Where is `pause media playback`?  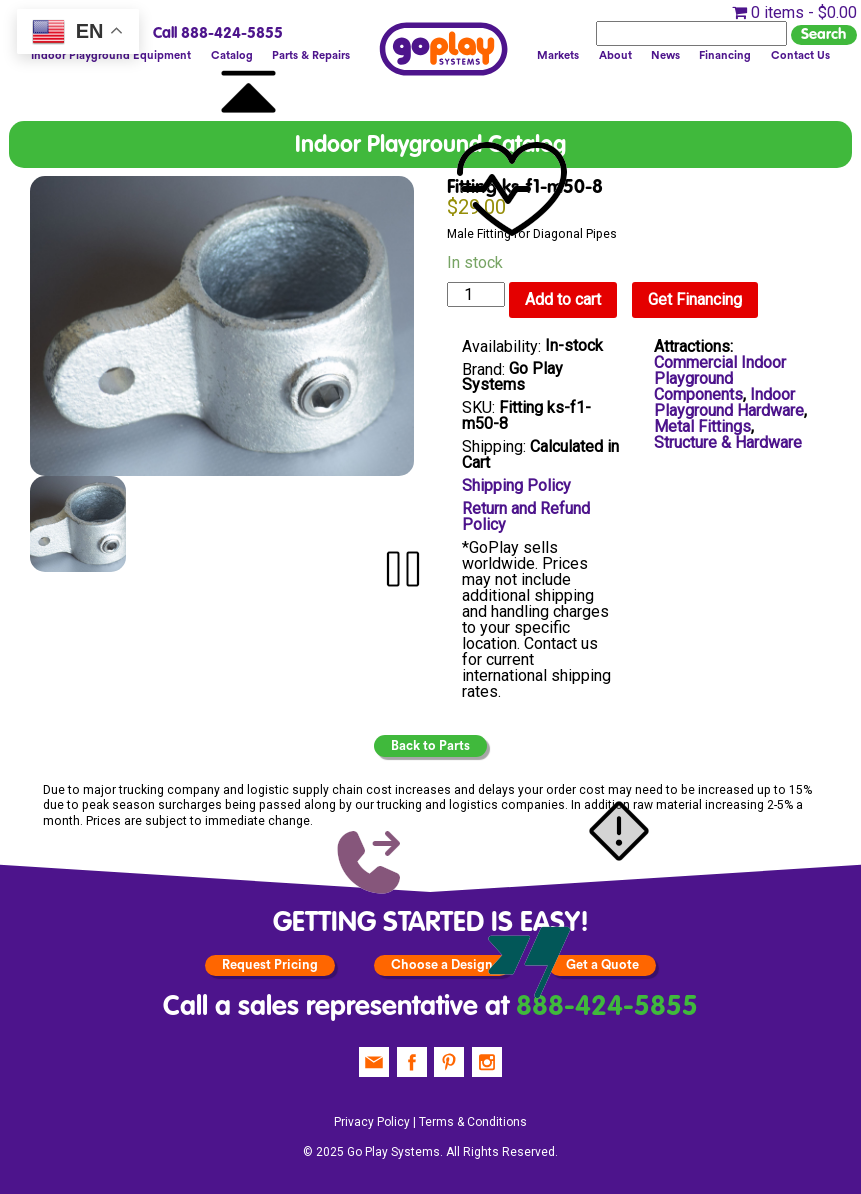 pause media playback is located at coordinates (403, 569).